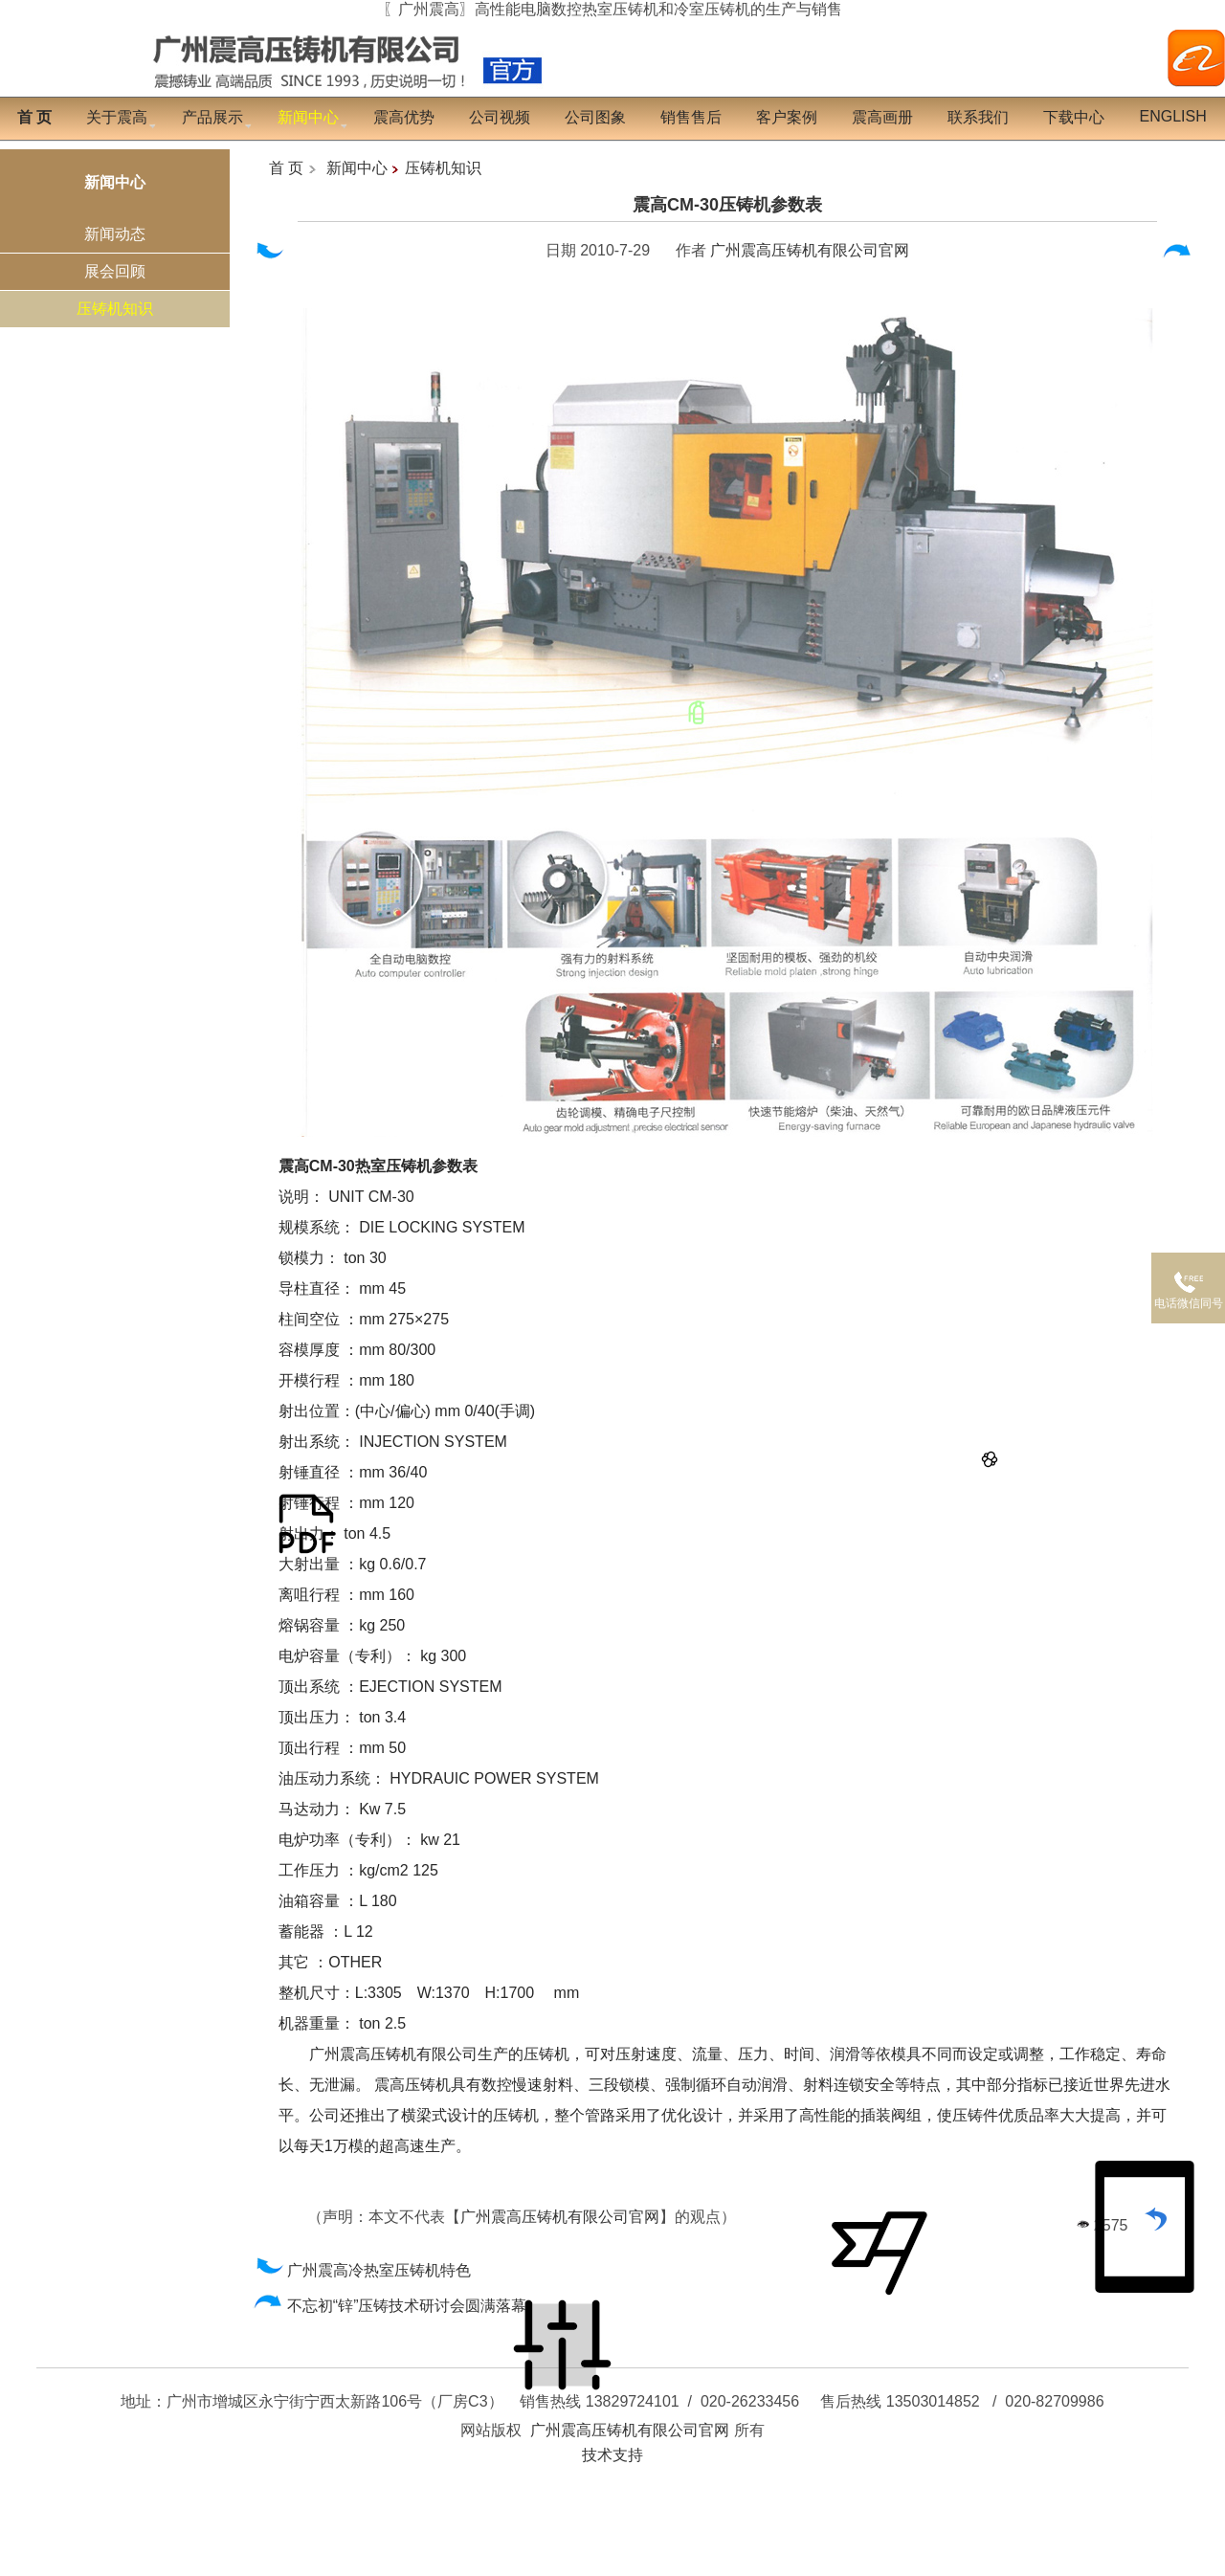  I want to click on elastic (elasticsearch) brand logo, so click(990, 1459).